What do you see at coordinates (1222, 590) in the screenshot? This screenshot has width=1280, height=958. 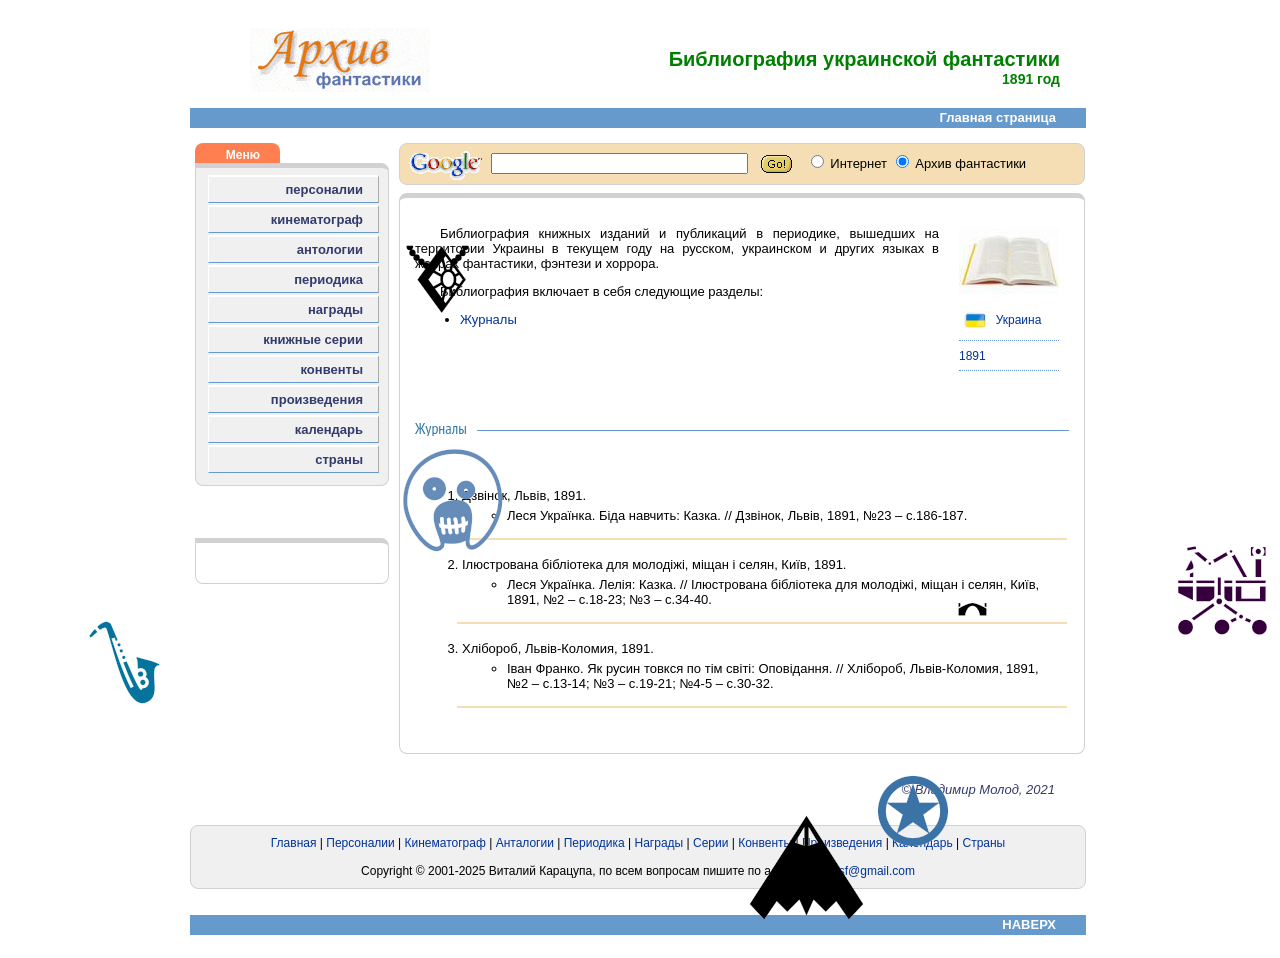 I see `view mars rover mission details` at bounding box center [1222, 590].